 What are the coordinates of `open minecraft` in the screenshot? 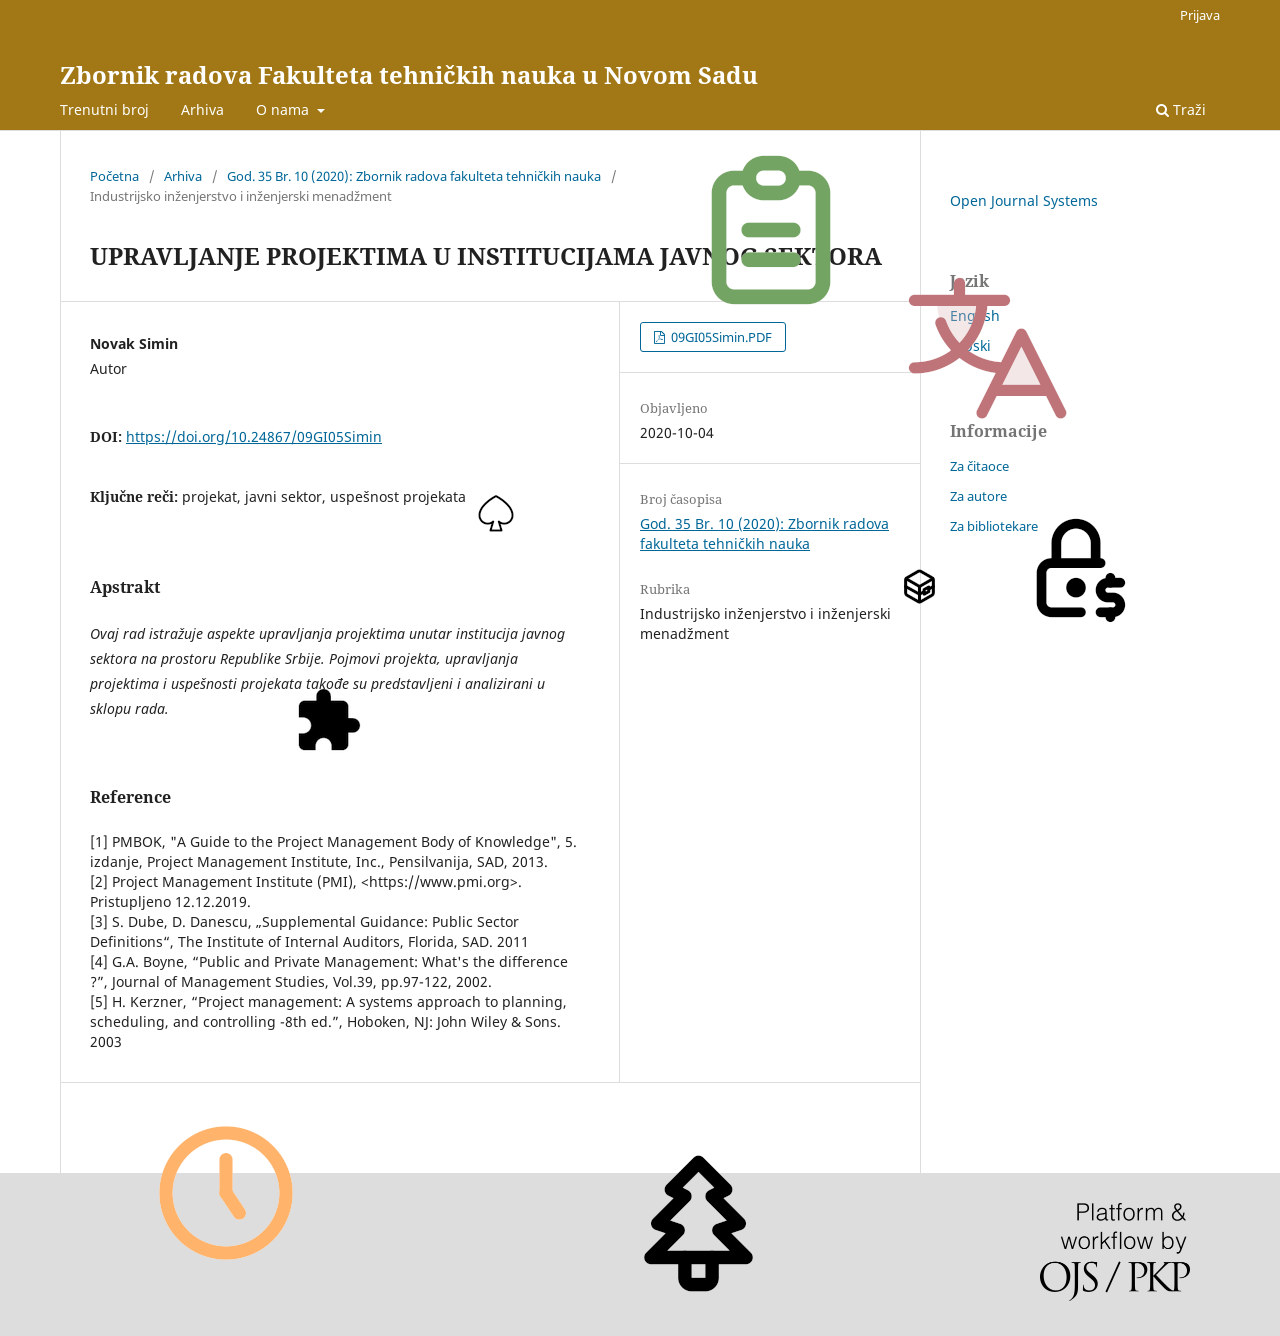 It's located at (919, 586).